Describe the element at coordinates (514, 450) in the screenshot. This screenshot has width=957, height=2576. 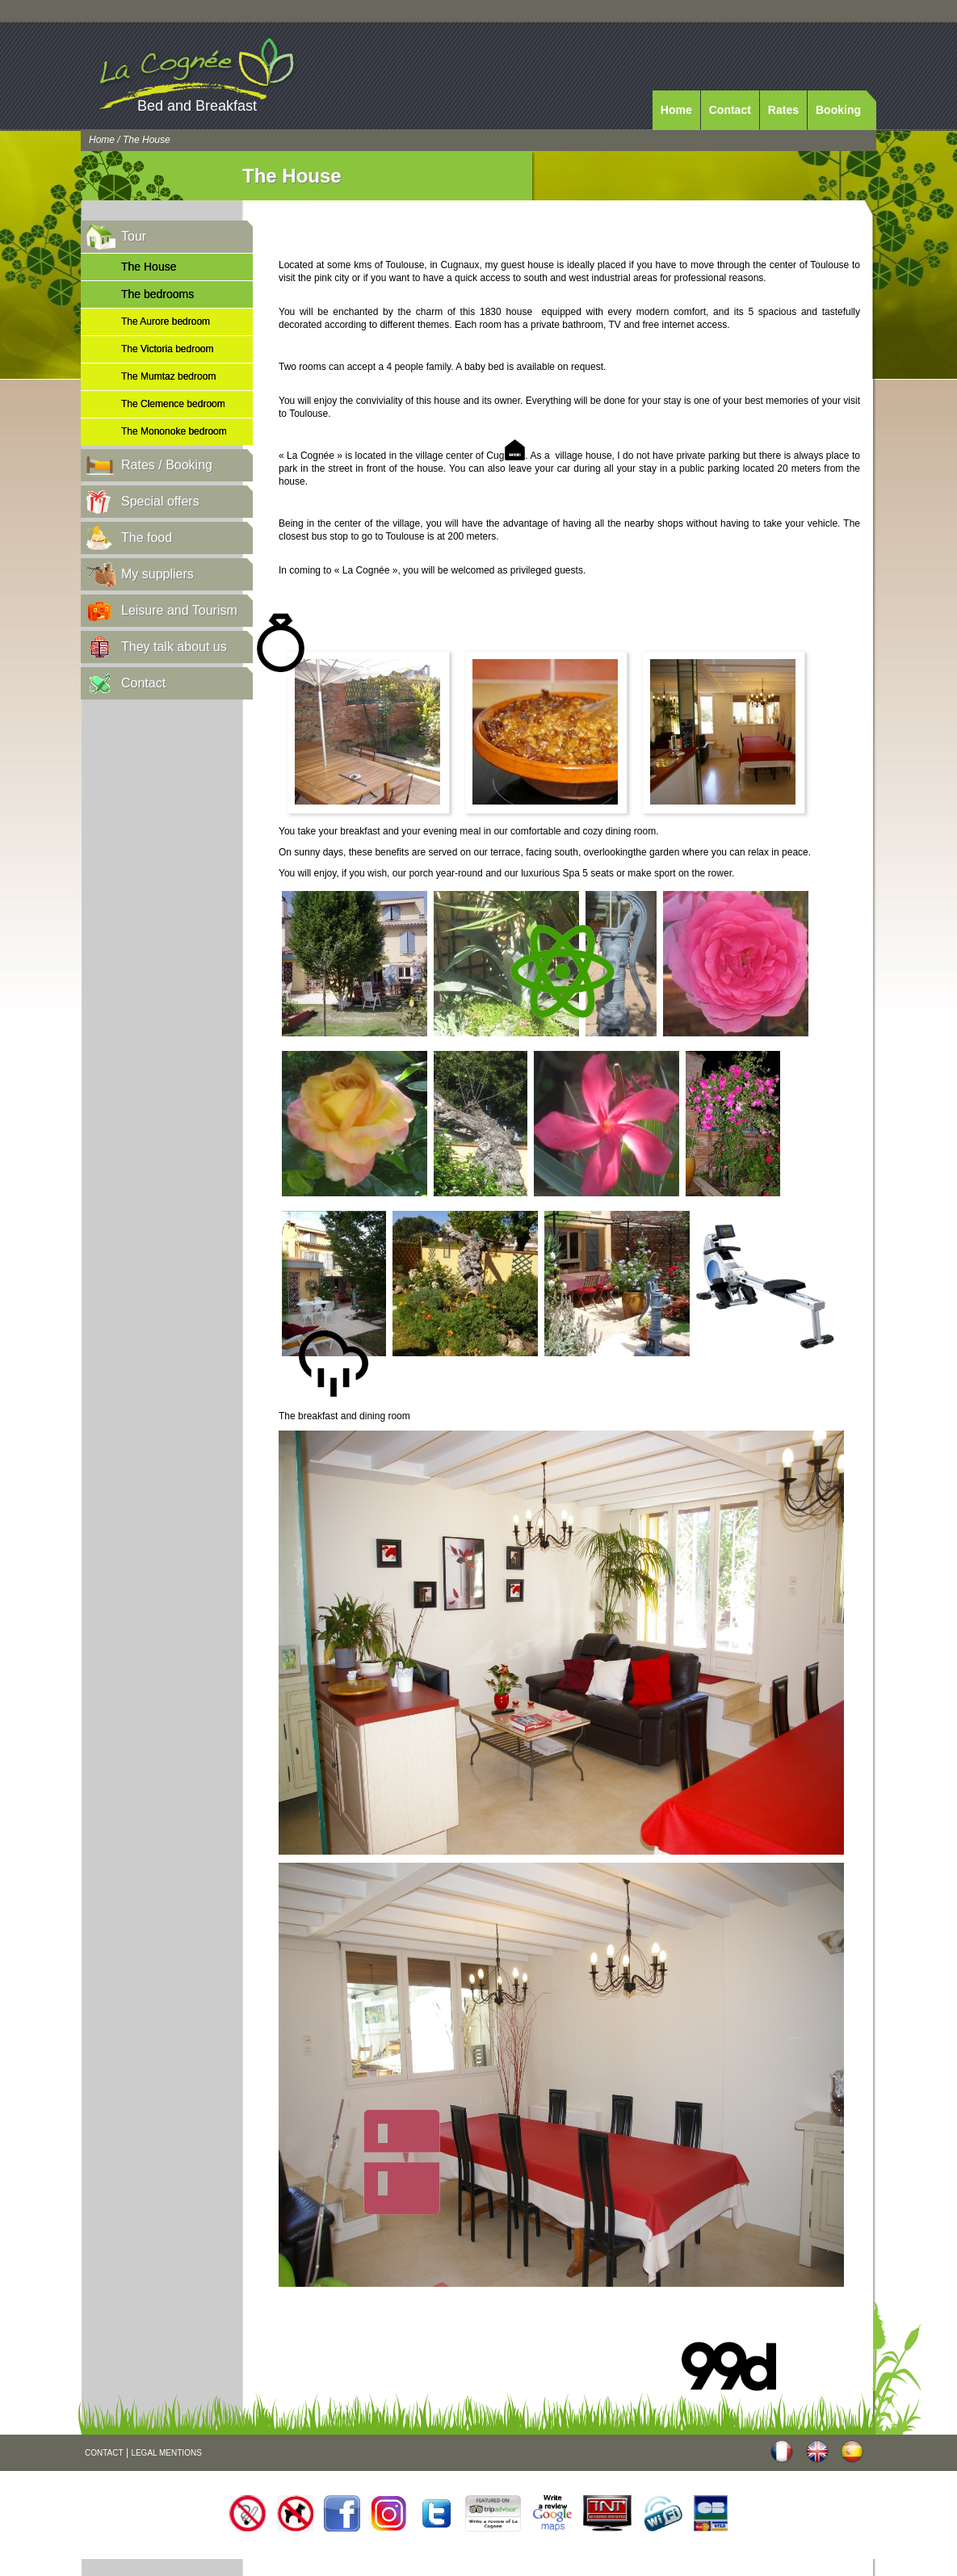
I see `navigate to home screen` at that location.